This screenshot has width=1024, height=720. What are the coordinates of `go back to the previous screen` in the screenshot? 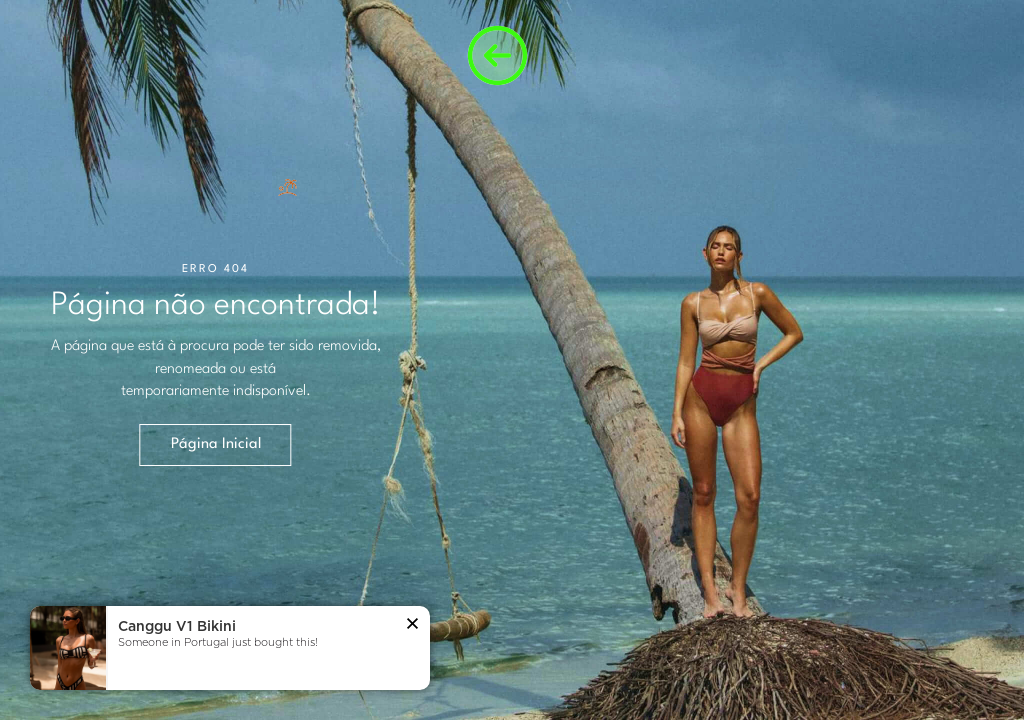 It's located at (497, 55).